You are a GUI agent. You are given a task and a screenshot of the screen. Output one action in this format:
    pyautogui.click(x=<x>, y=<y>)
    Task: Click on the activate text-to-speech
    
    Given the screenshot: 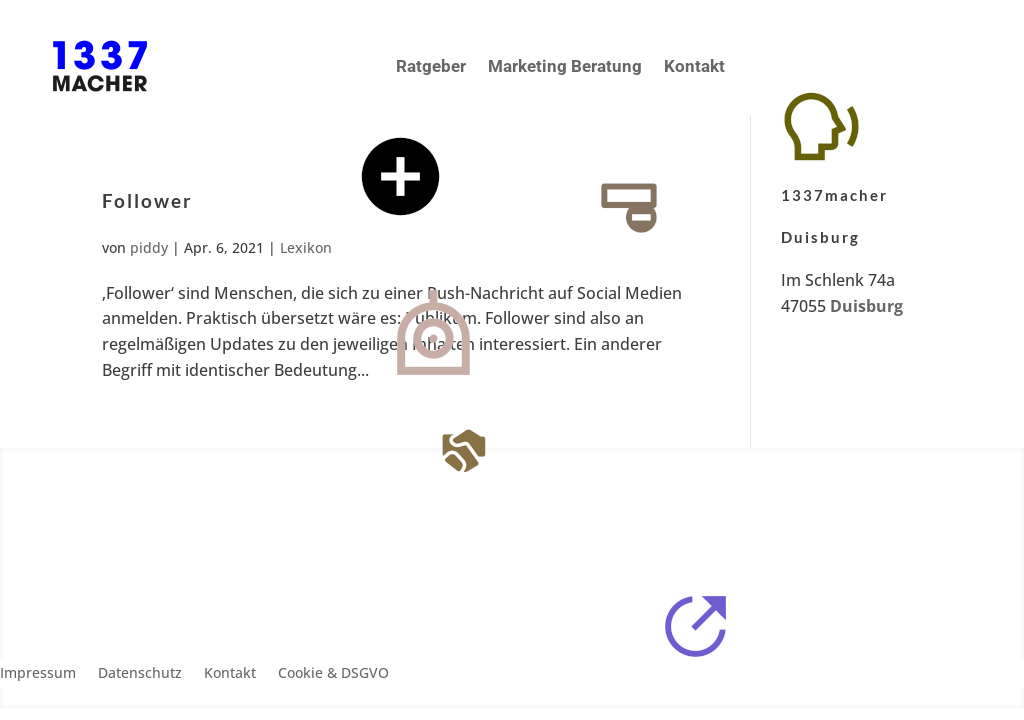 What is the action you would take?
    pyautogui.click(x=821, y=126)
    